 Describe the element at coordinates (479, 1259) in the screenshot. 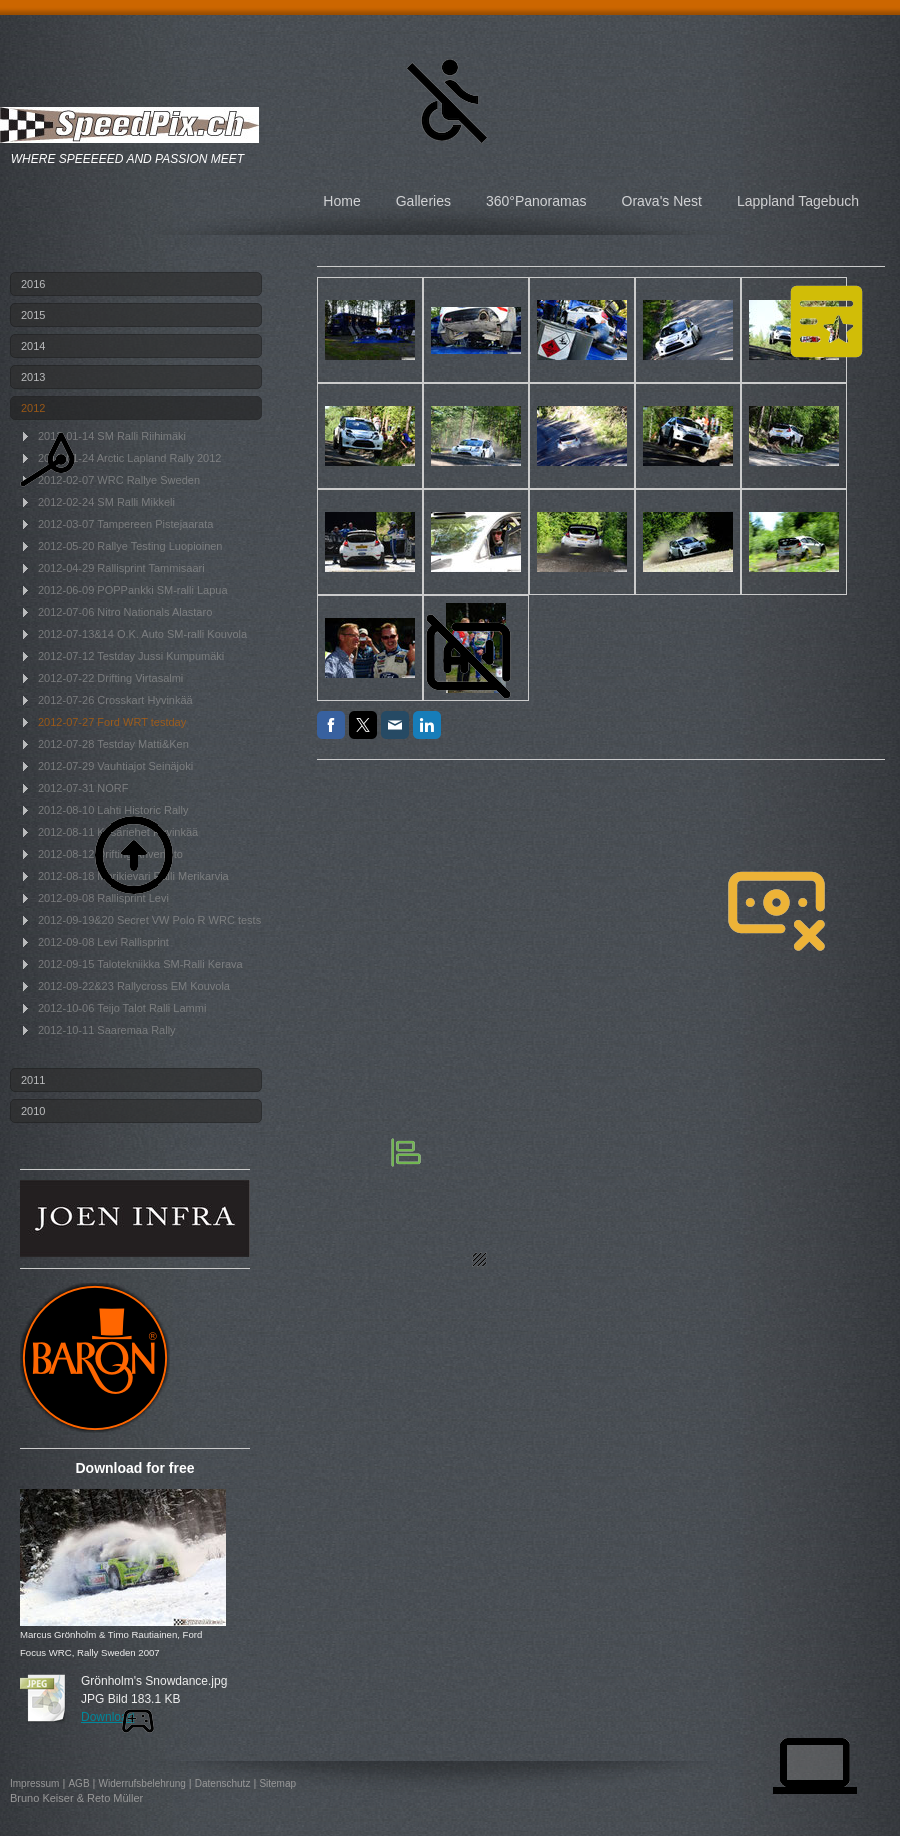

I see `change background style or pattern` at that location.